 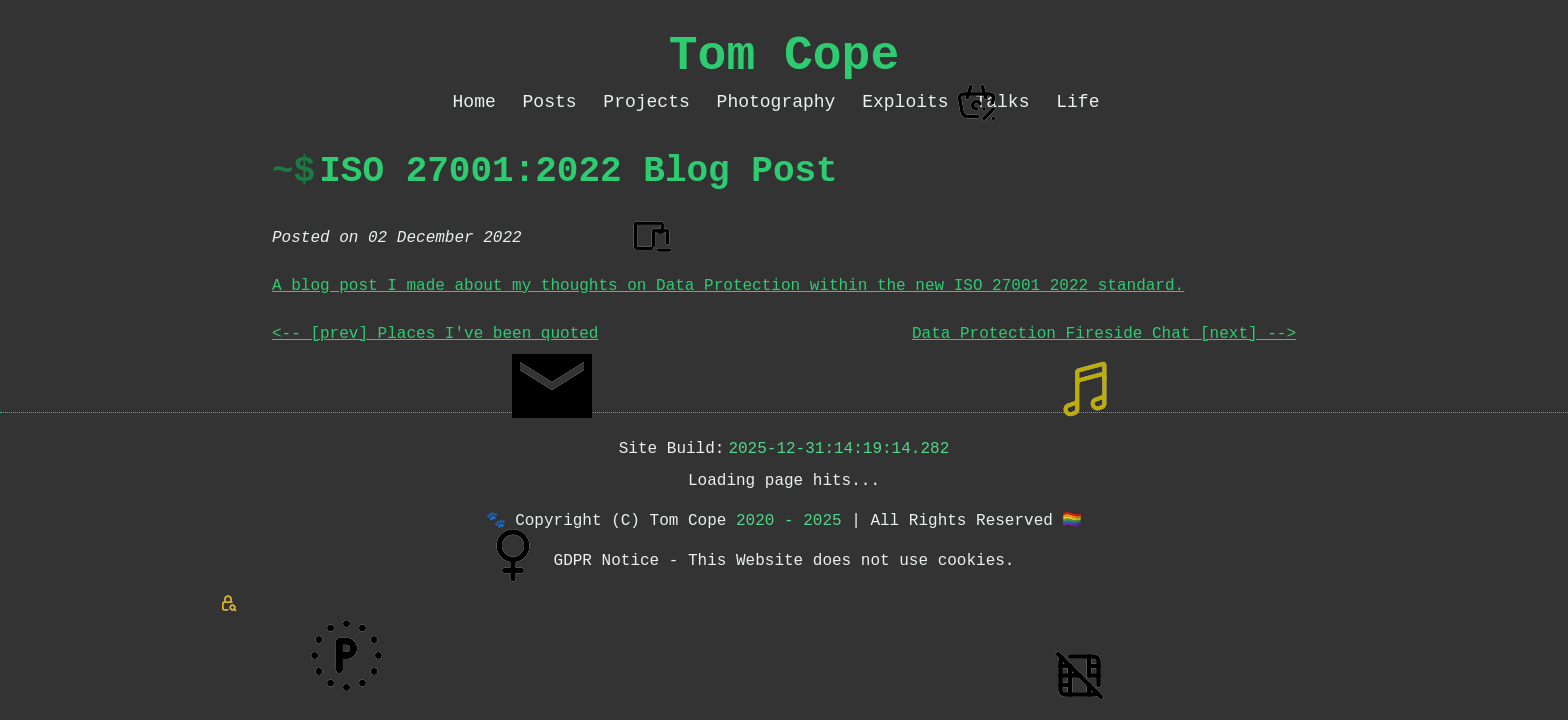 I want to click on remove a device from your account, so click(x=651, y=237).